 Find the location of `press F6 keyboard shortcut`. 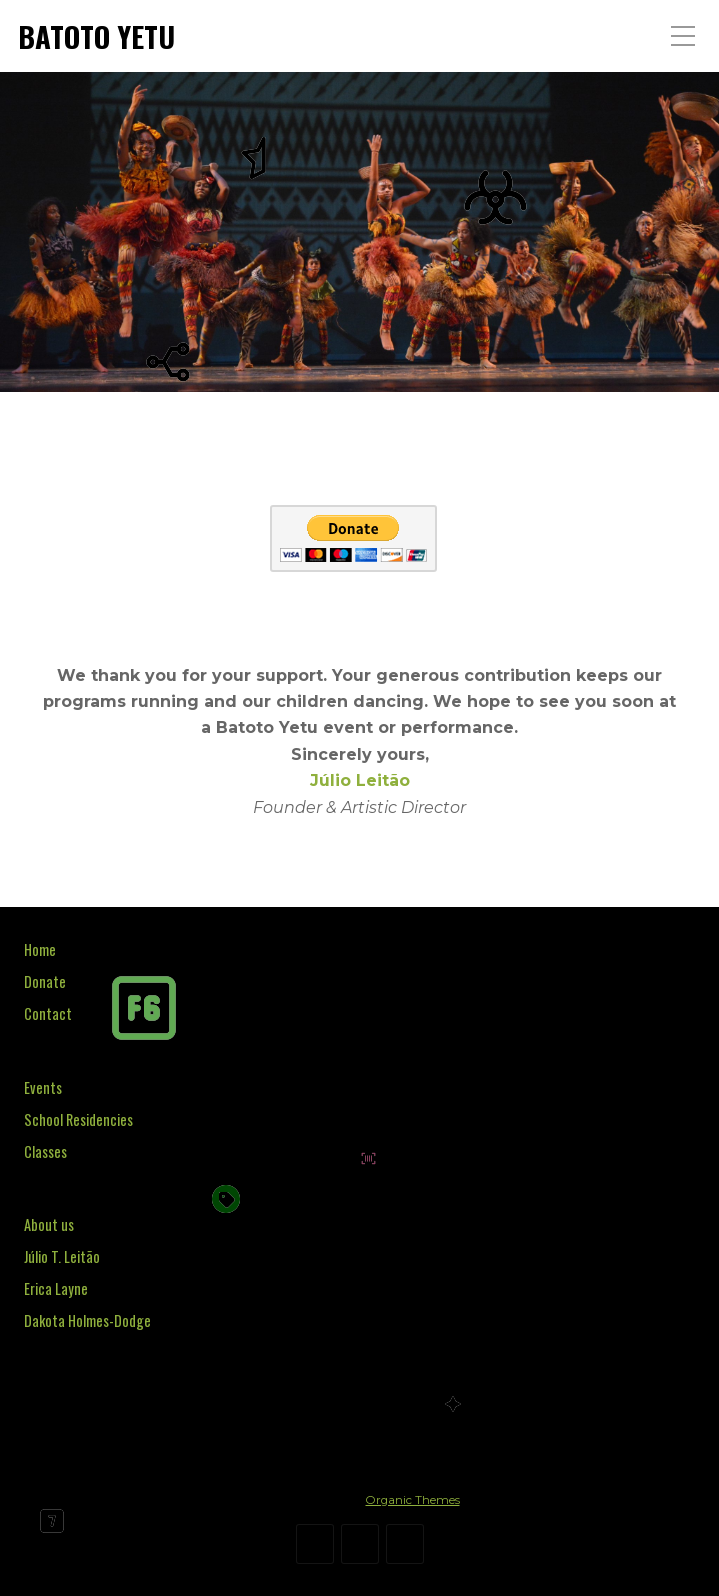

press F6 keyboard shortcut is located at coordinates (144, 1008).